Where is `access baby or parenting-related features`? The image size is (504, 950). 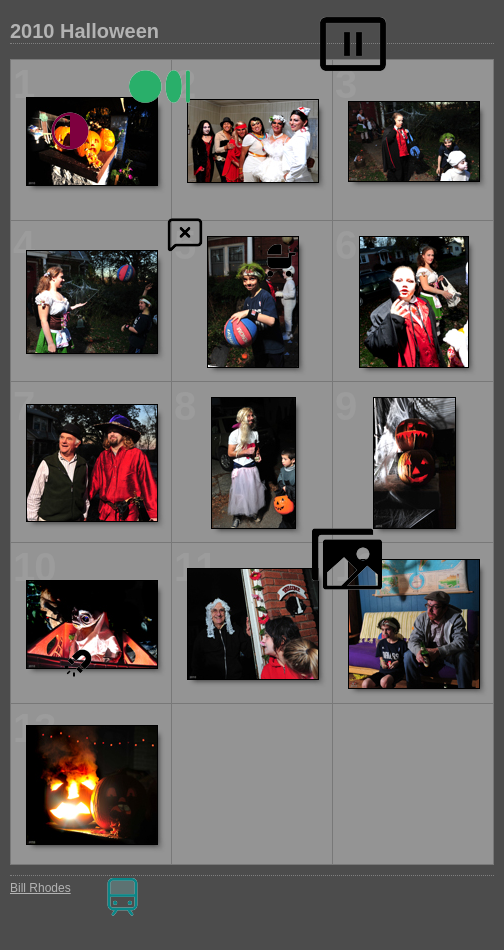 access baby or parenting-related features is located at coordinates (279, 260).